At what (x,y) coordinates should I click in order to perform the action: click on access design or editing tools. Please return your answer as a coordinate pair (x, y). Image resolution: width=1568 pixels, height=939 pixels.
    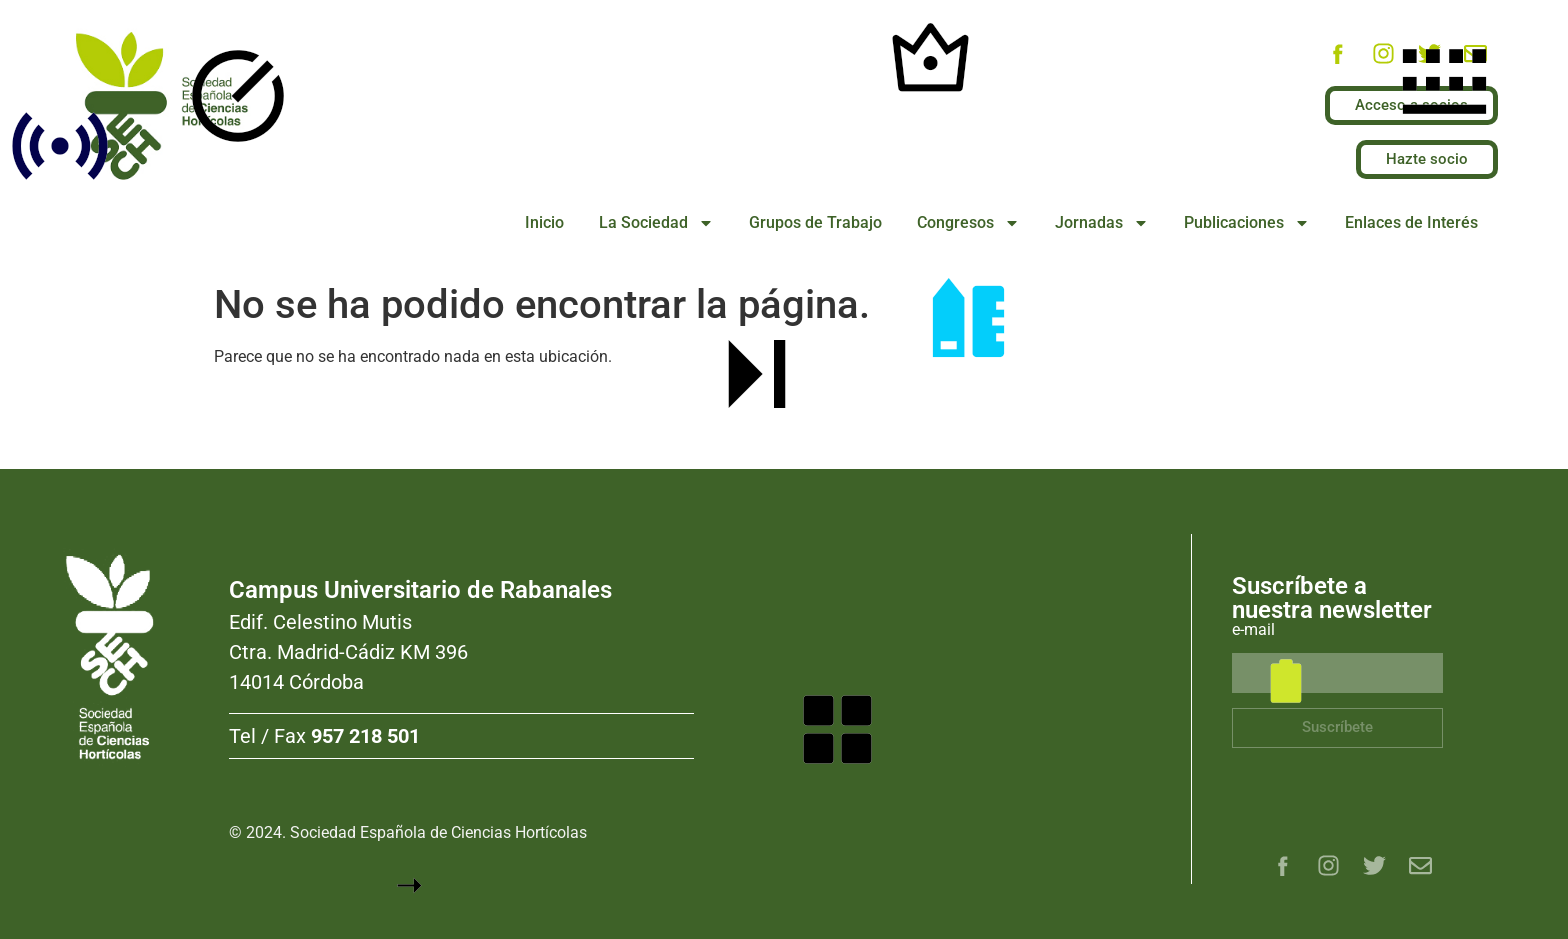
    Looking at the image, I should click on (968, 317).